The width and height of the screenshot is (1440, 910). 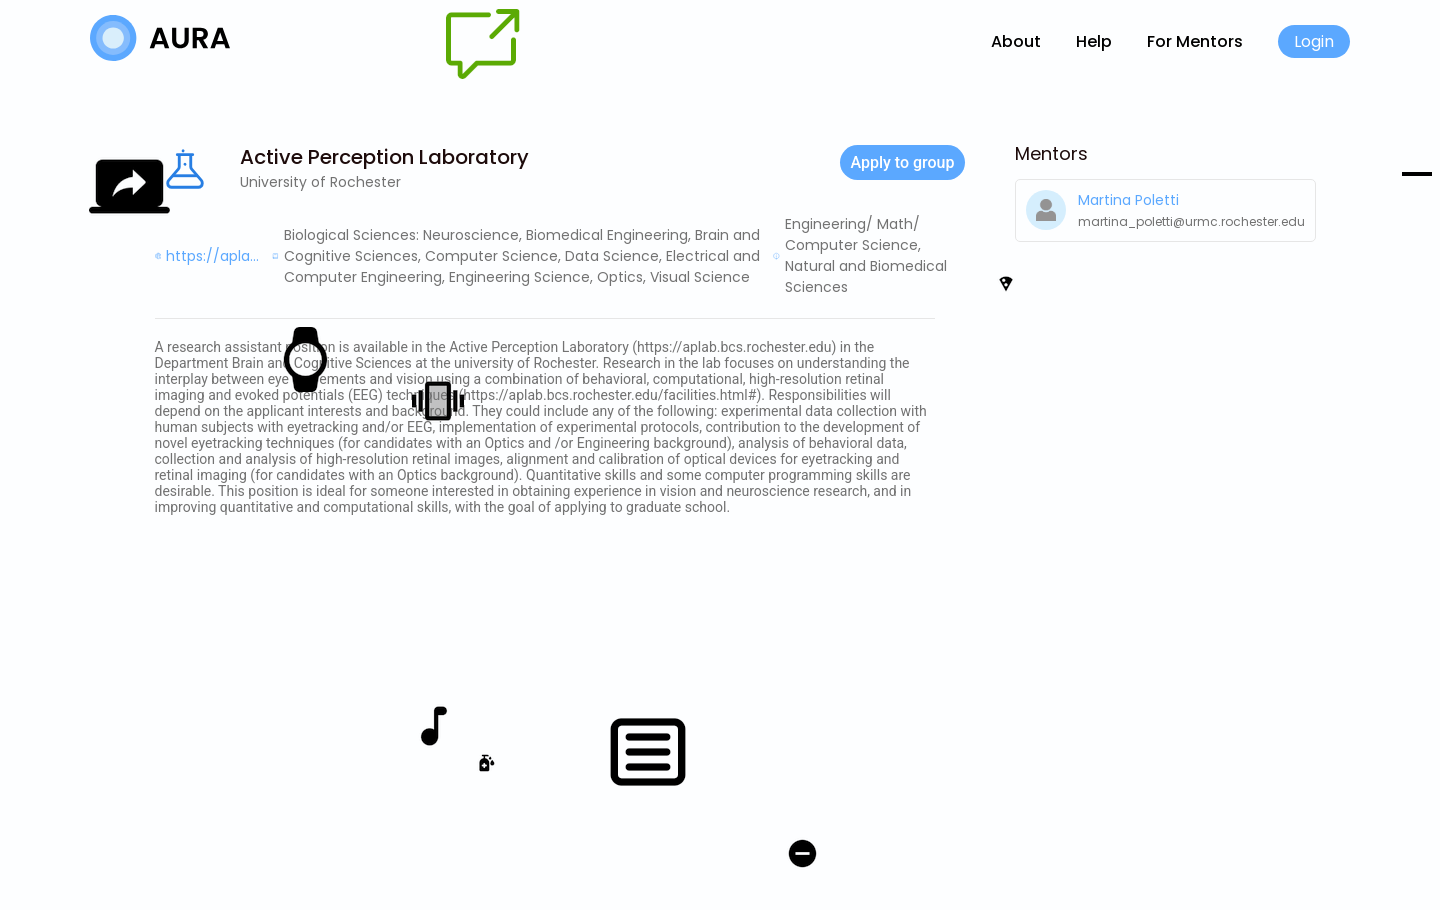 What do you see at coordinates (305, 359) in the screenshot?
I see `access smartwatch settings or pairing` at bounding box center [305, 359].